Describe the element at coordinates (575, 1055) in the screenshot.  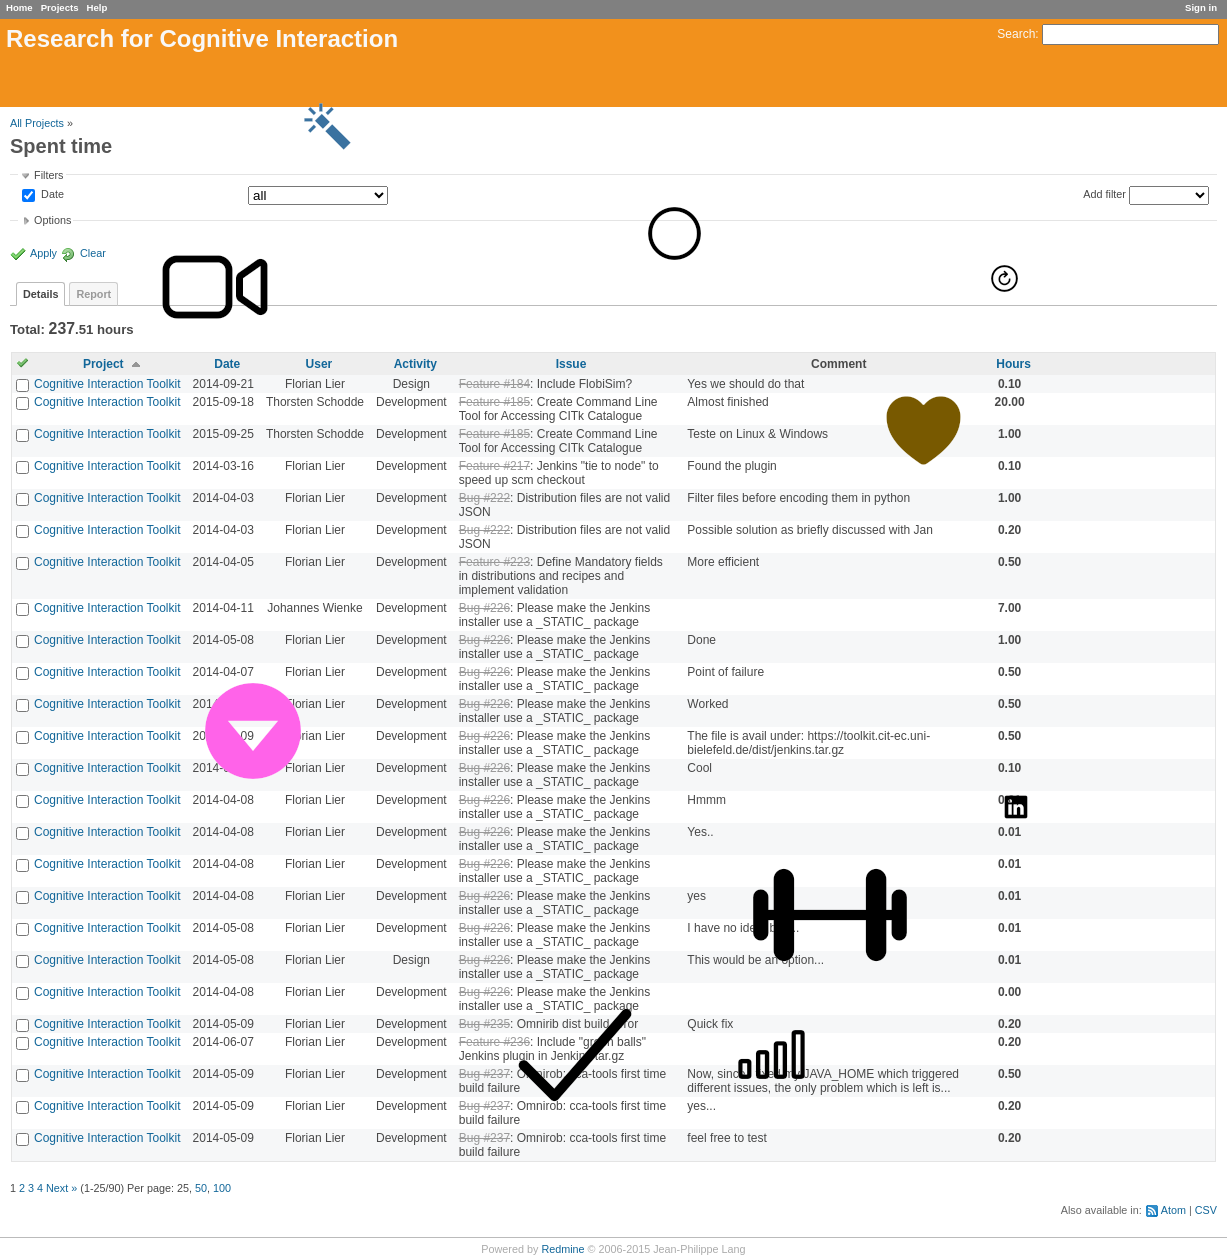
I see `confirm or submit an action` at that location.